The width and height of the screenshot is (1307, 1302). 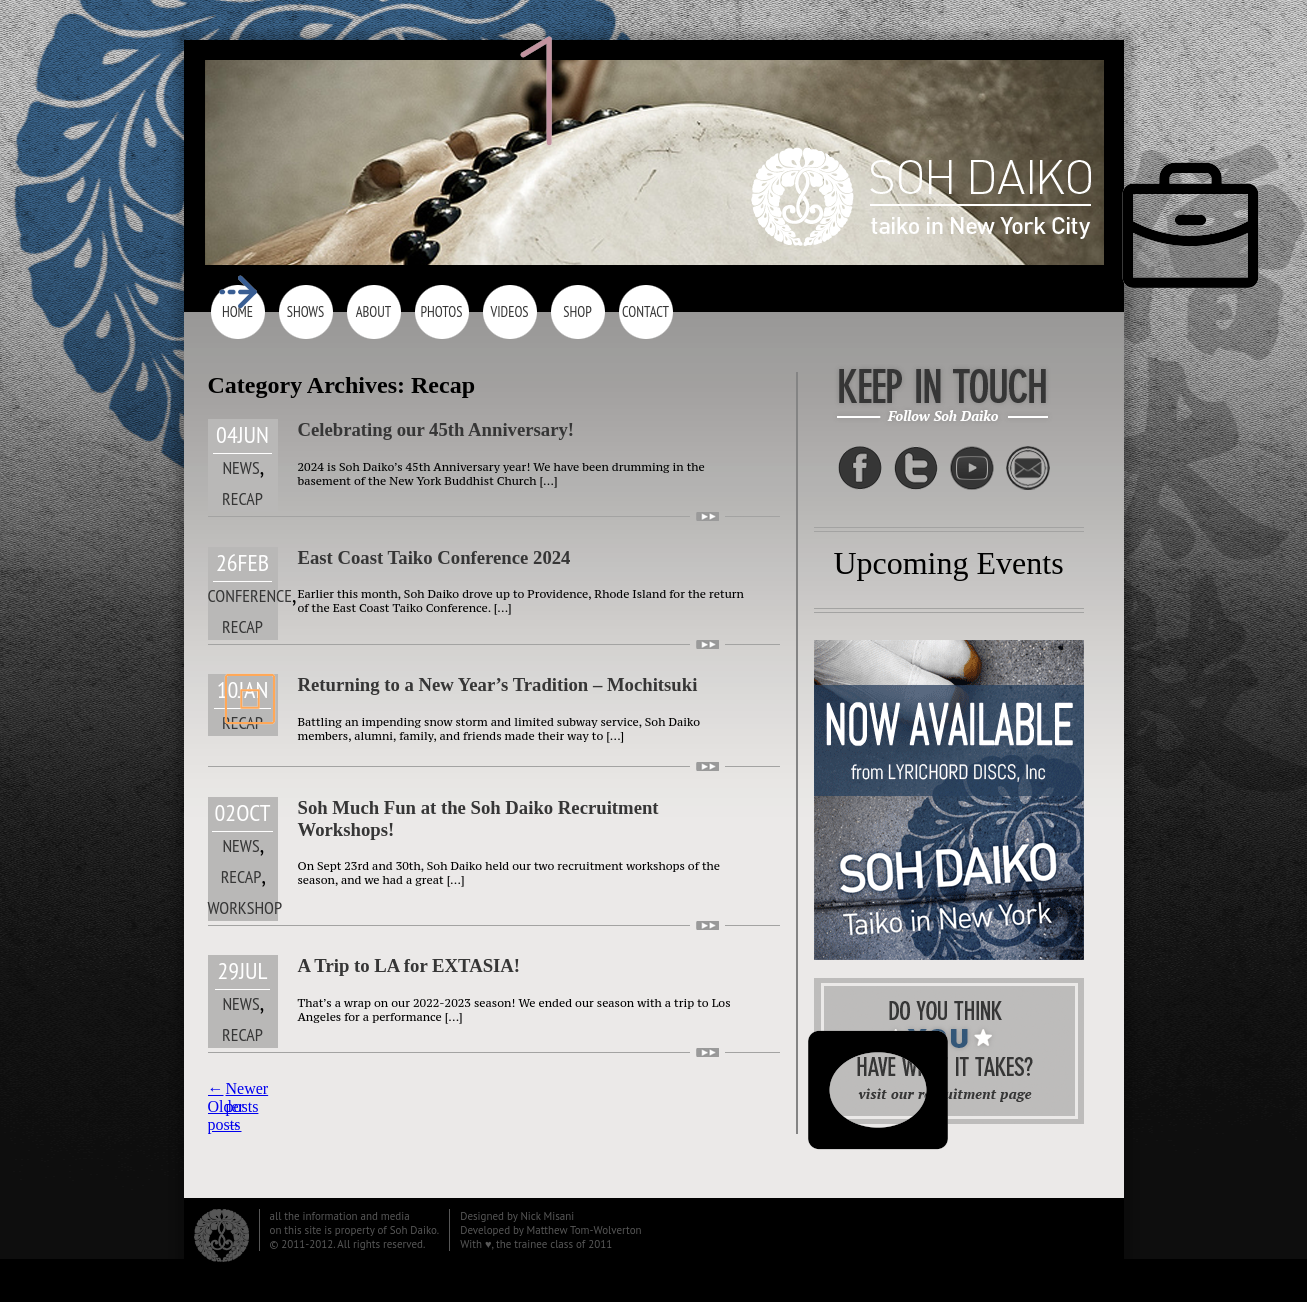 What do you see at coordinates (1190, 230) in the screenshot?
I see `access work or business-related content` at bounding box center [1190, 230].